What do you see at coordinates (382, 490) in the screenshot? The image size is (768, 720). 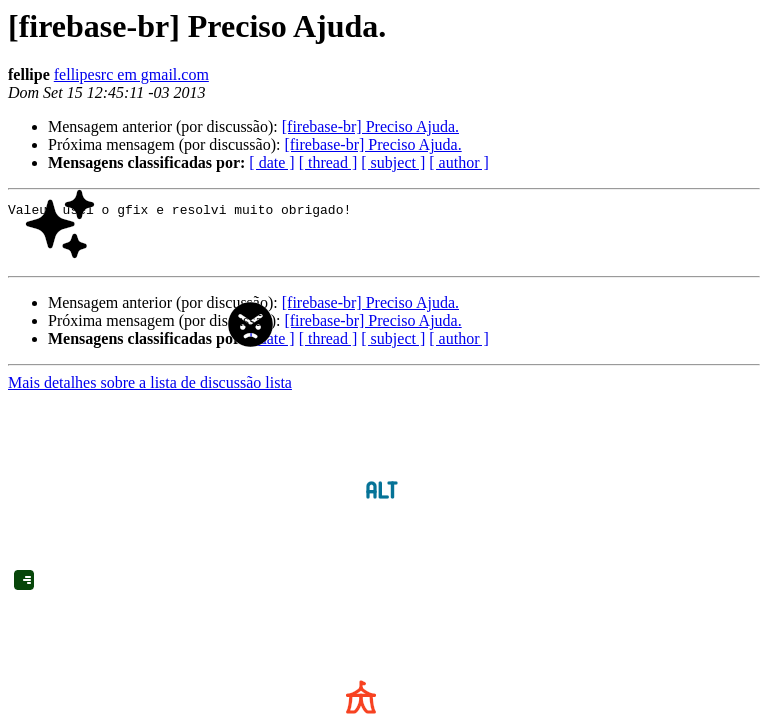 I see `keyboard alt key indicator` at bounding box center [382, 490].